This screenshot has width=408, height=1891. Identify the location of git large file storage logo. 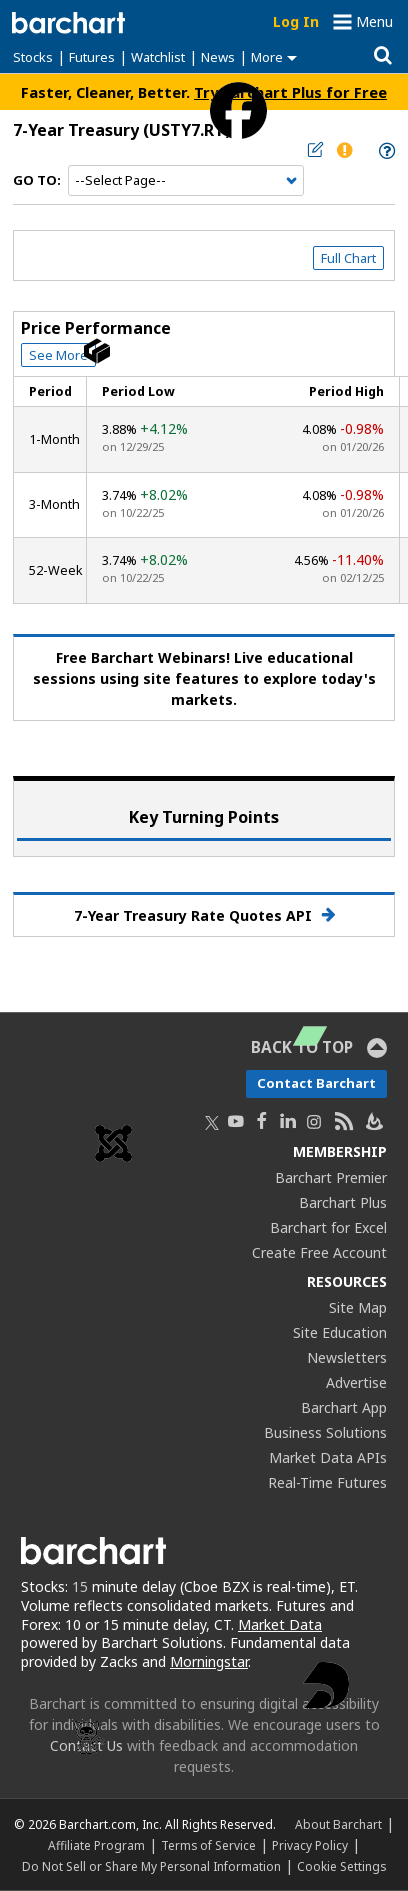
(97, 351).